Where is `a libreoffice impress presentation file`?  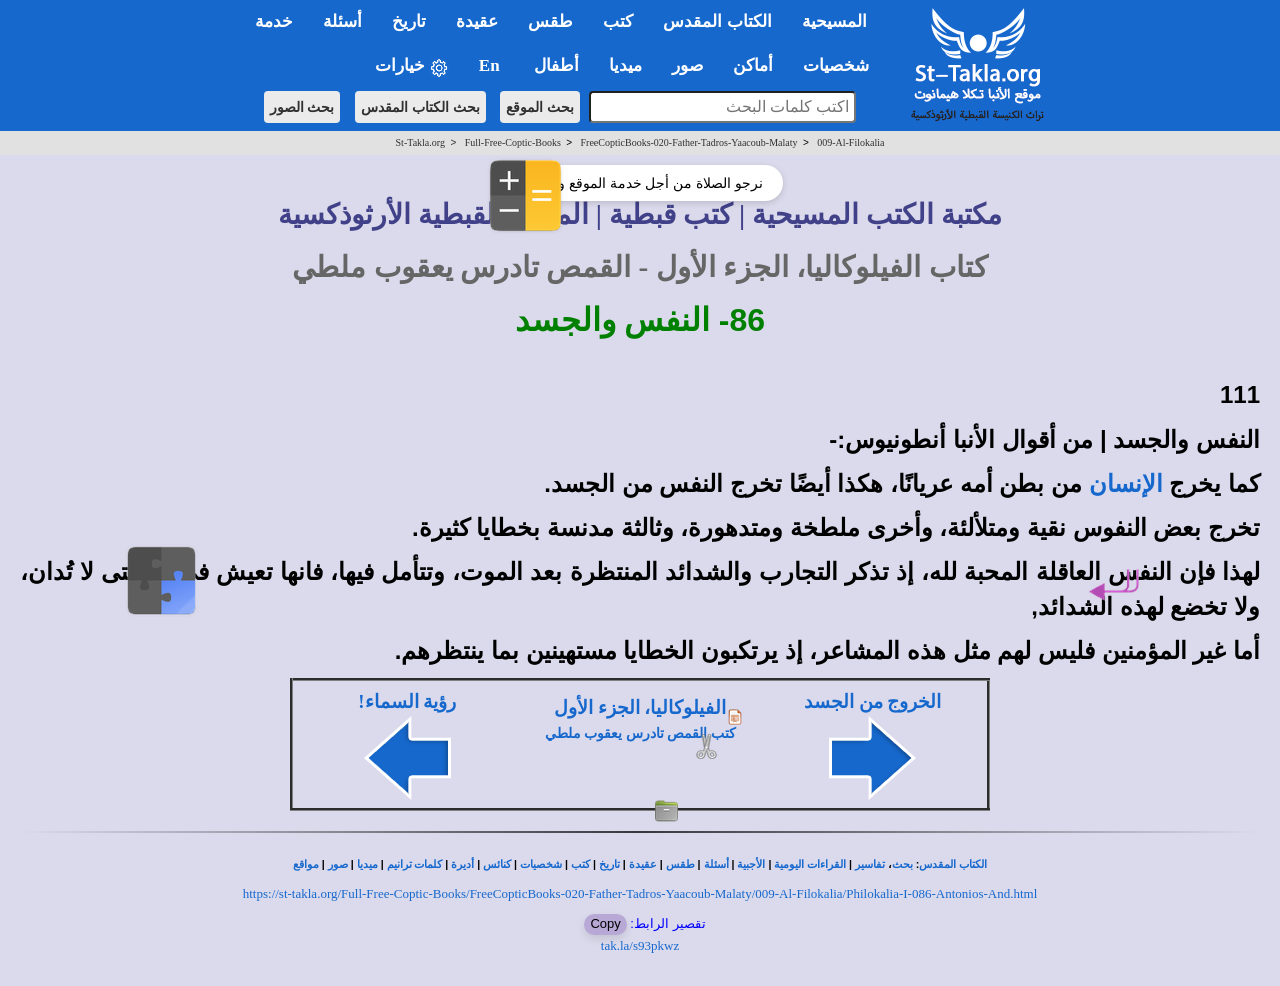 a libreoffice impress presentation file is located at coordinates (735, 717).